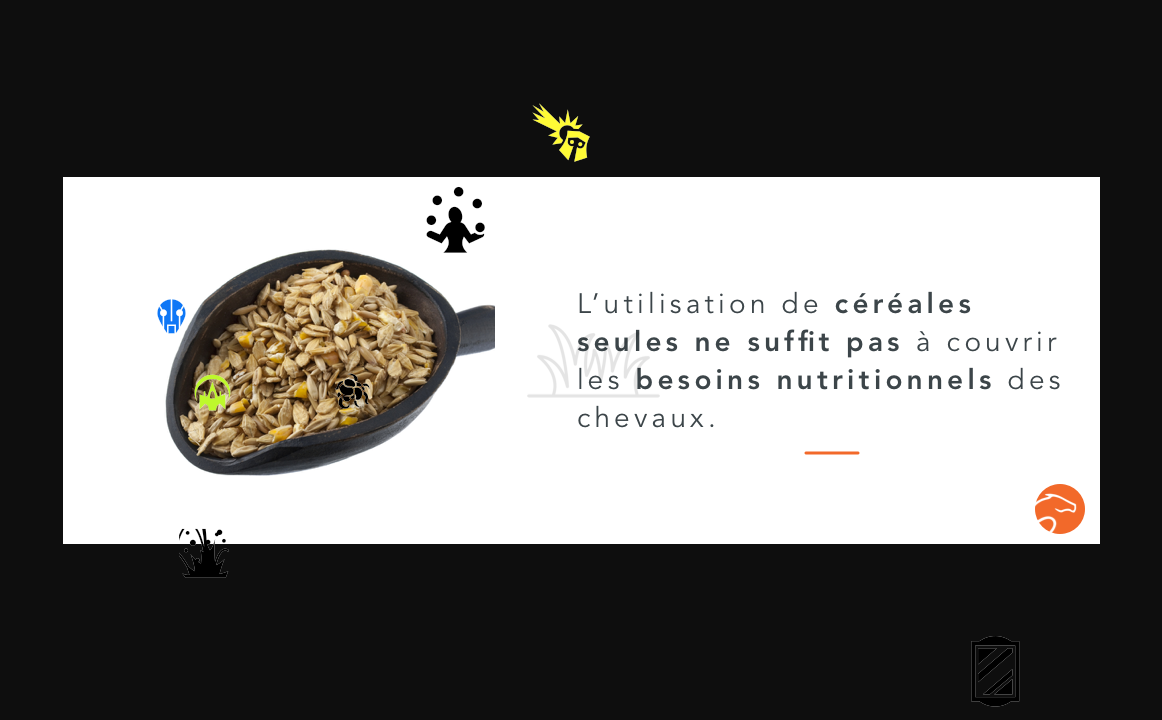 The height and width of the screenshot is (720, 1162). I want to click on indicates critical hit or headshot damage, so click(561, 132).